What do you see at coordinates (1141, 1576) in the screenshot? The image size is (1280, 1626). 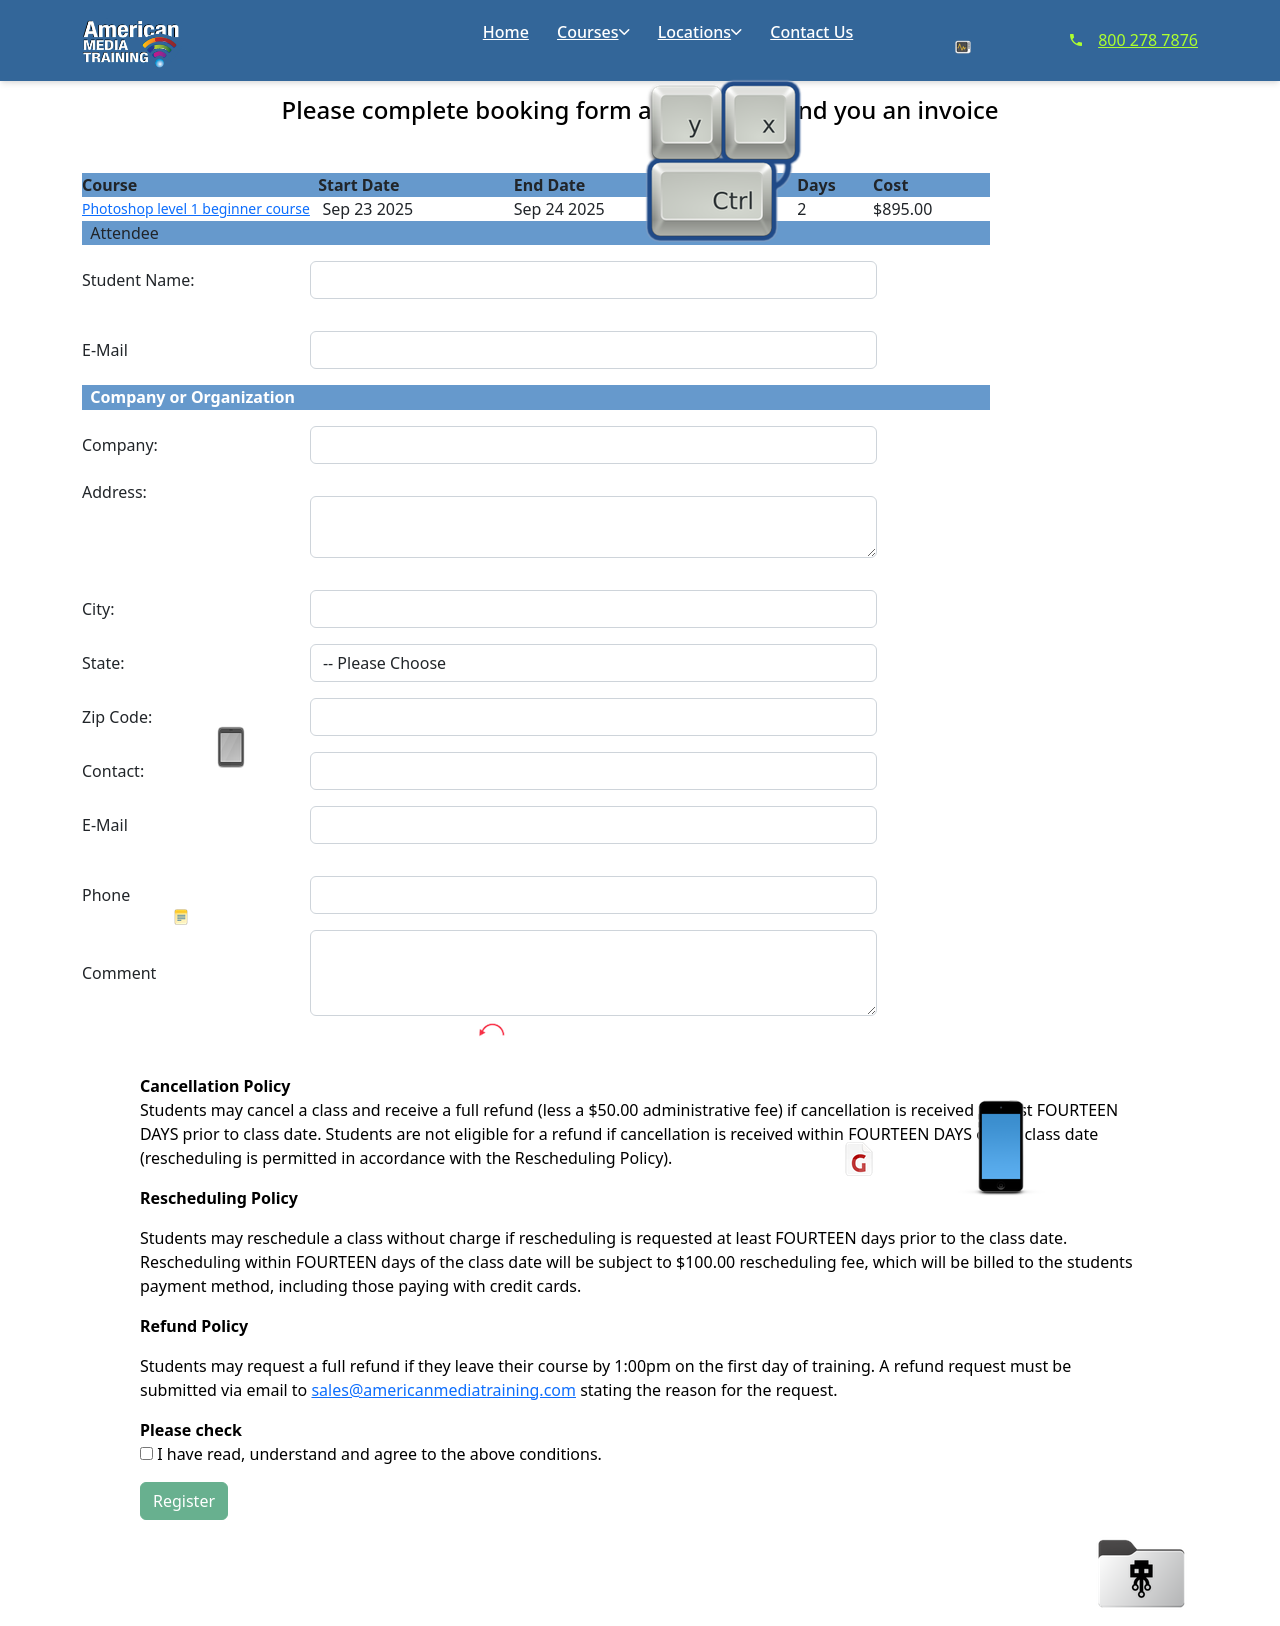 I see `folder containing USB security testing tools` at bounding box center [1141, 1576].